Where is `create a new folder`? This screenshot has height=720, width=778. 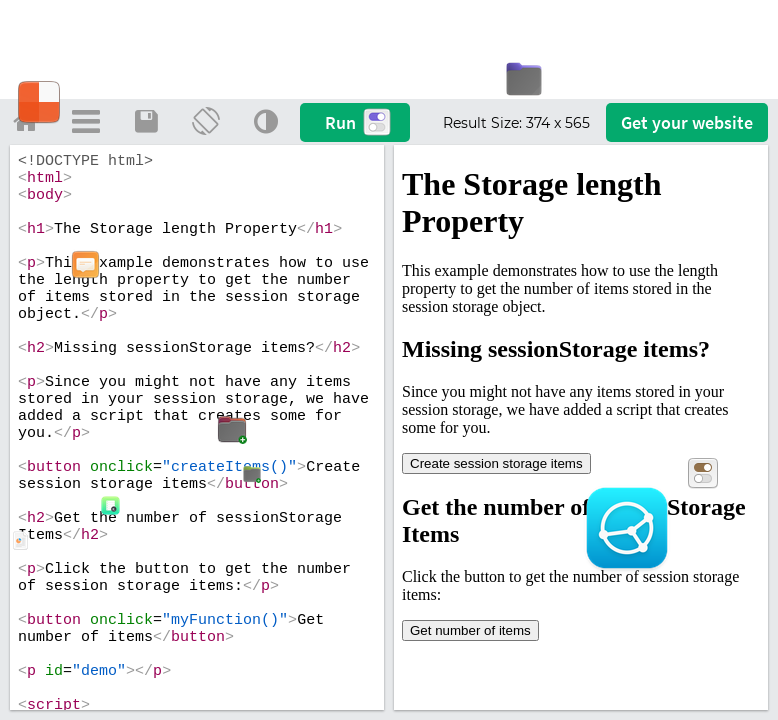
create a new folder is located at coordinates (232, 429).